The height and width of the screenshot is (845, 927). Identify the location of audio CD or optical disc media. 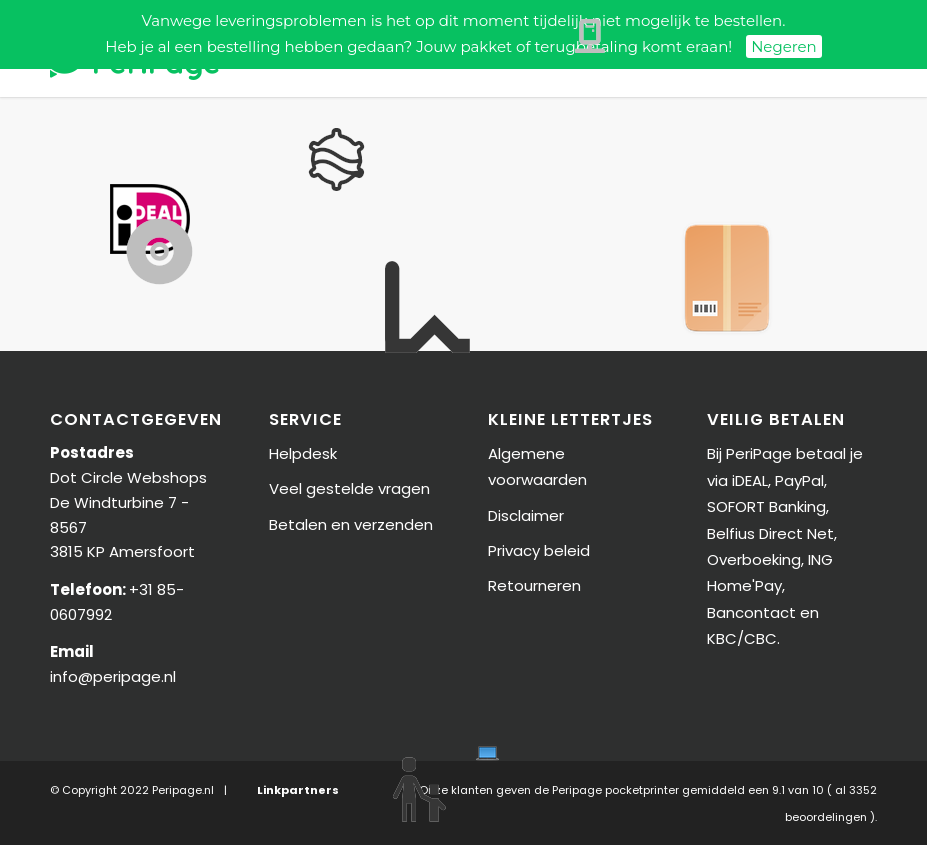
(159, 251).